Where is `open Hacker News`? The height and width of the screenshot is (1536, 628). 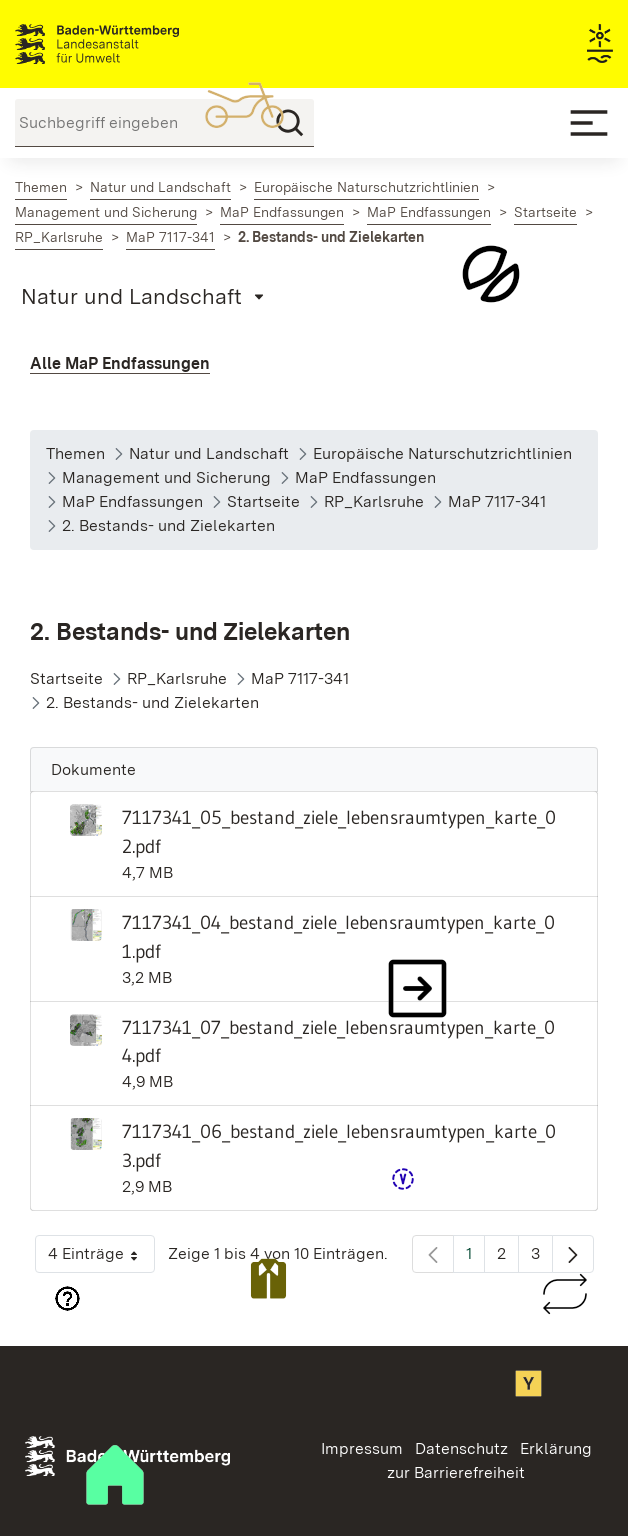 open Hacker News is located at coordinates (528, 1383).